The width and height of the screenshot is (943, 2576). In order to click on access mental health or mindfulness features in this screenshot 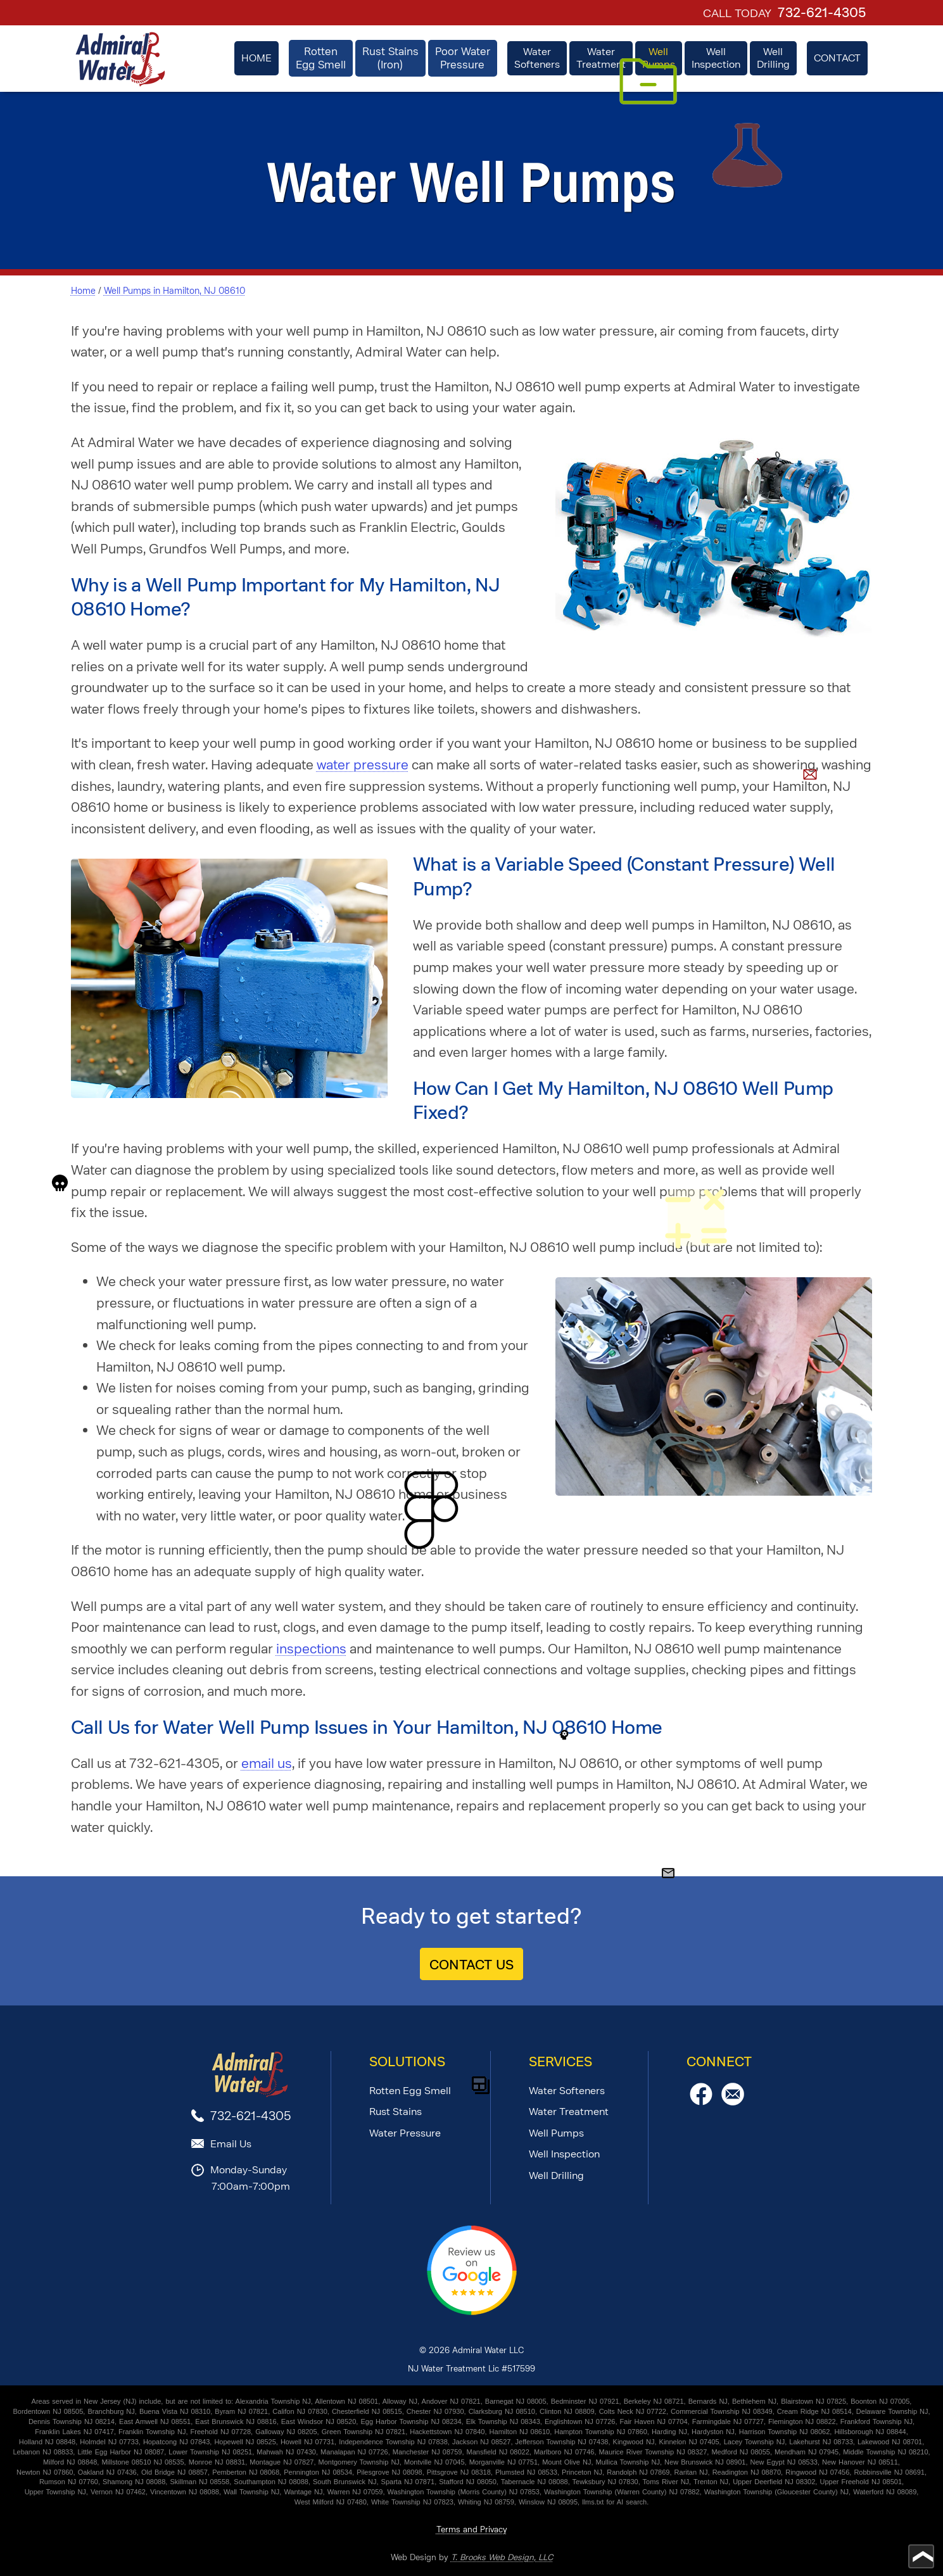, I will do `click(564, 1734)`.